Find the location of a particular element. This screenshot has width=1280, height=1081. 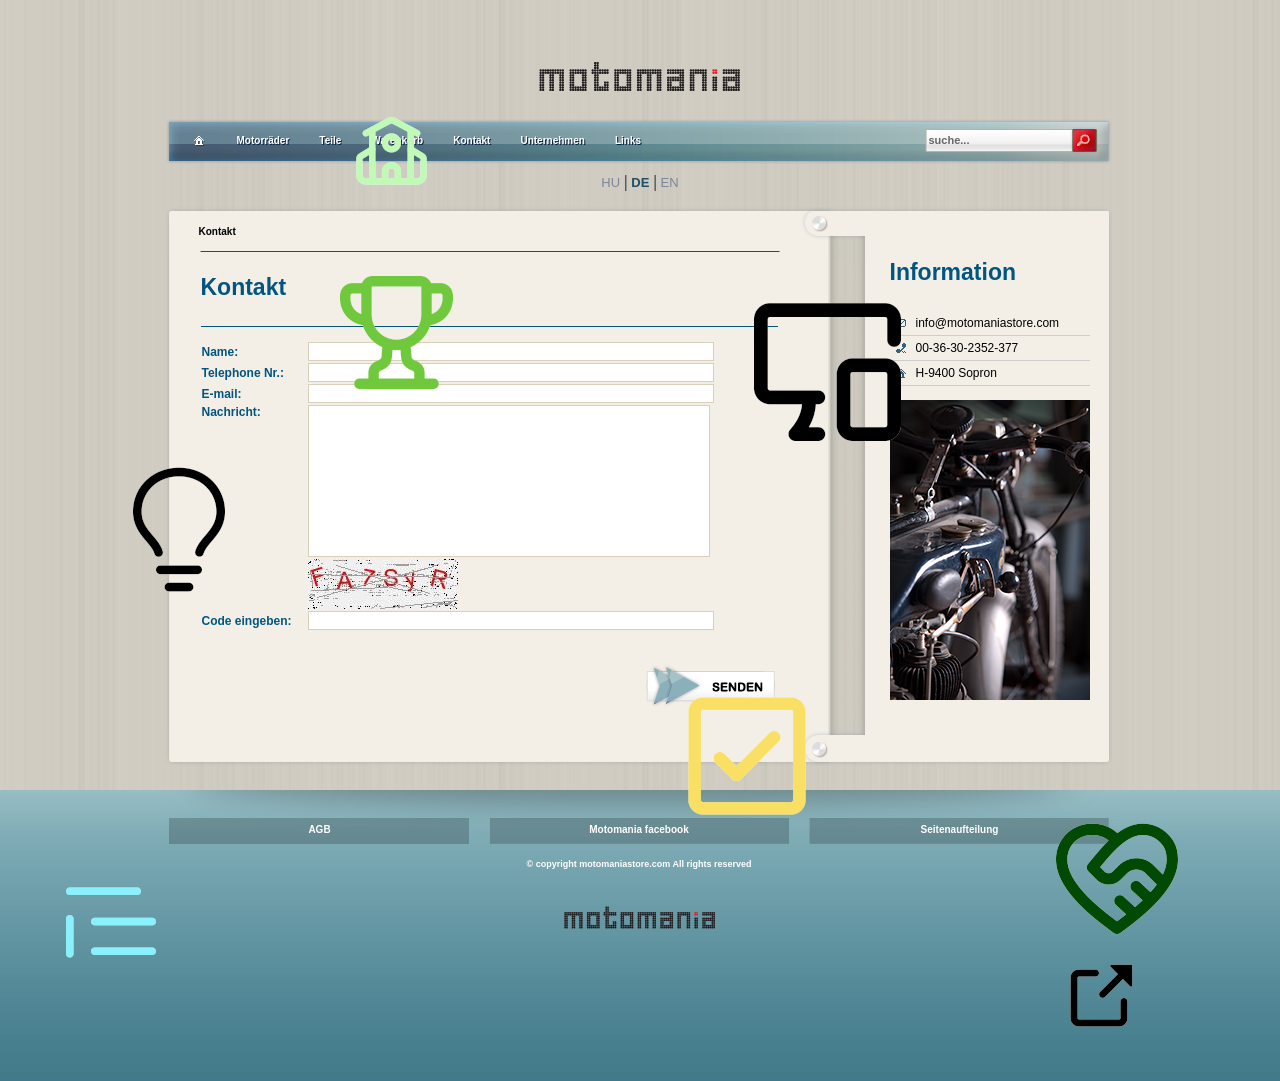

view connected devices is located at coordinates (827, 367).